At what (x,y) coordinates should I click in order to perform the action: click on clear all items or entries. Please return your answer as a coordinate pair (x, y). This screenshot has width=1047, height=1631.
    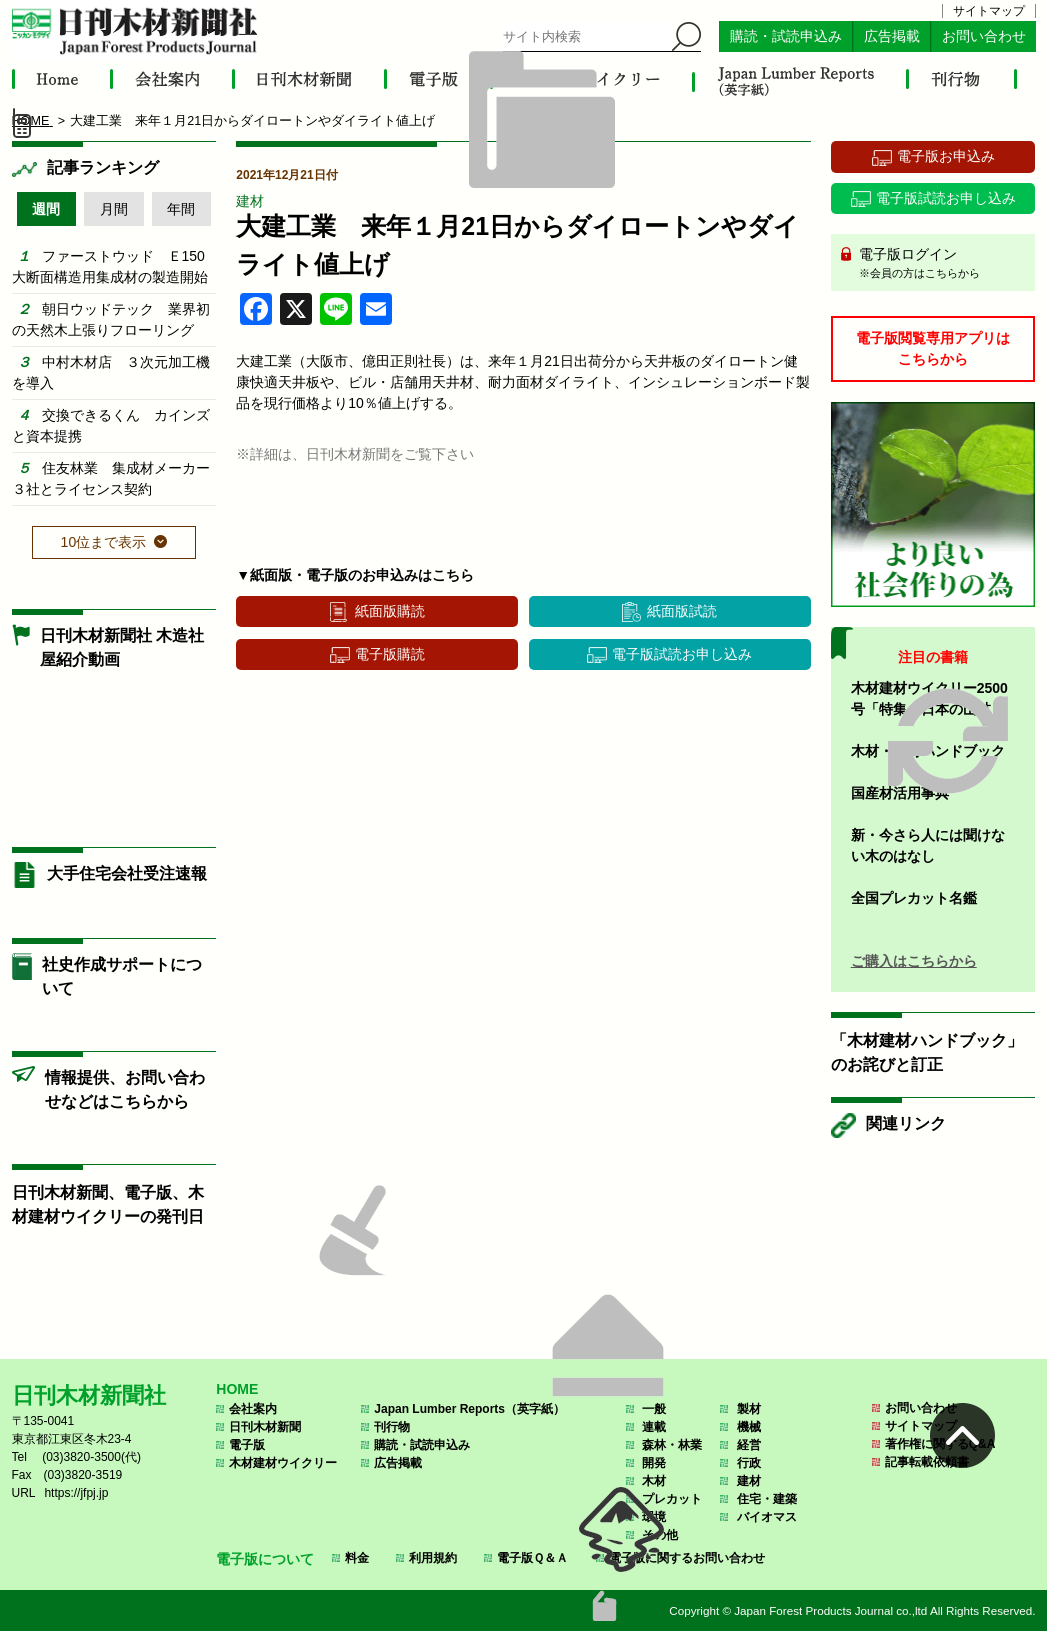
    Looking at the image, I should click on (359, 1236).